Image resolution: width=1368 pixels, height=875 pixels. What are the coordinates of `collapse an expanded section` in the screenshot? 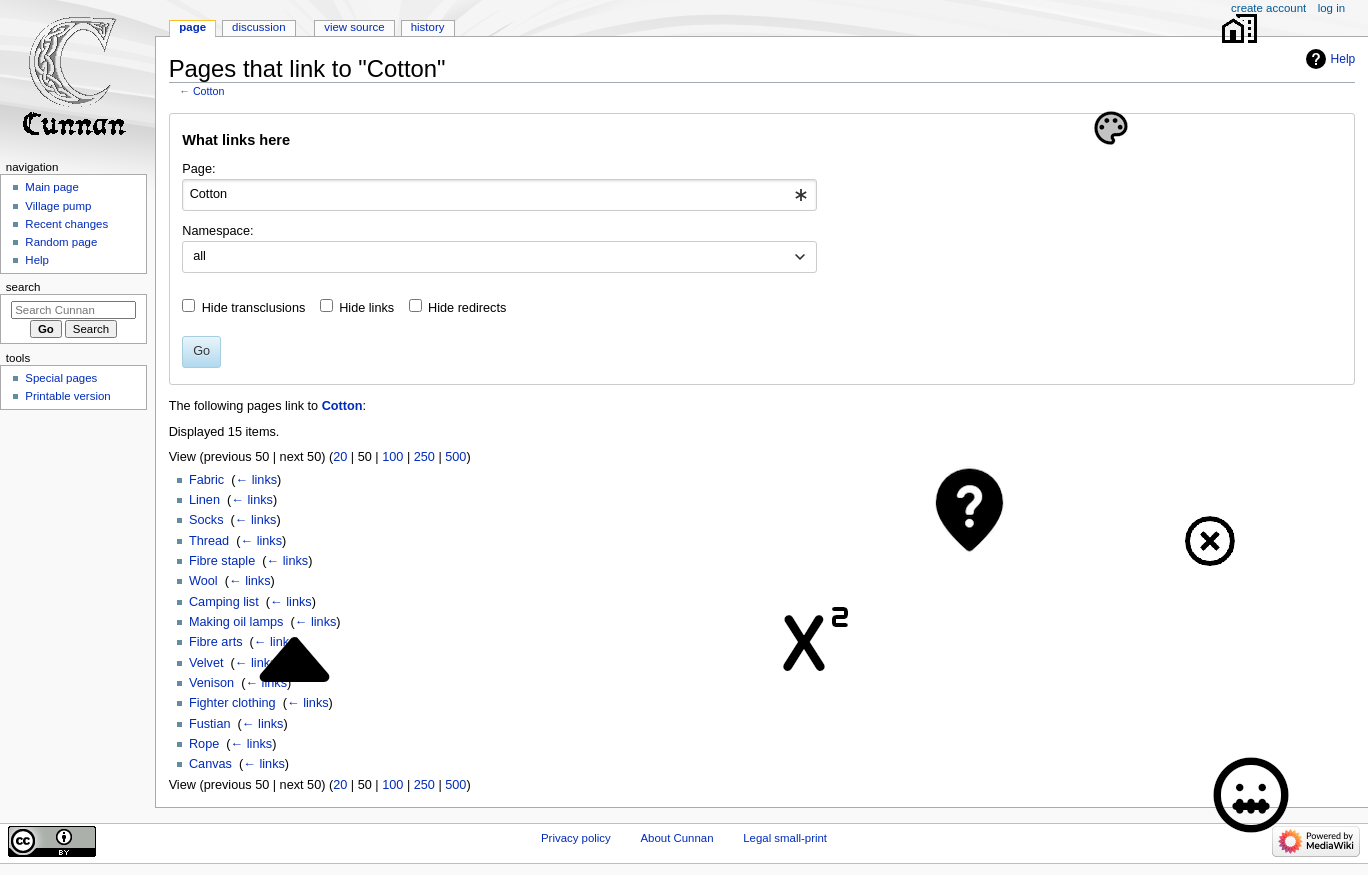 It's located at (294, 659).